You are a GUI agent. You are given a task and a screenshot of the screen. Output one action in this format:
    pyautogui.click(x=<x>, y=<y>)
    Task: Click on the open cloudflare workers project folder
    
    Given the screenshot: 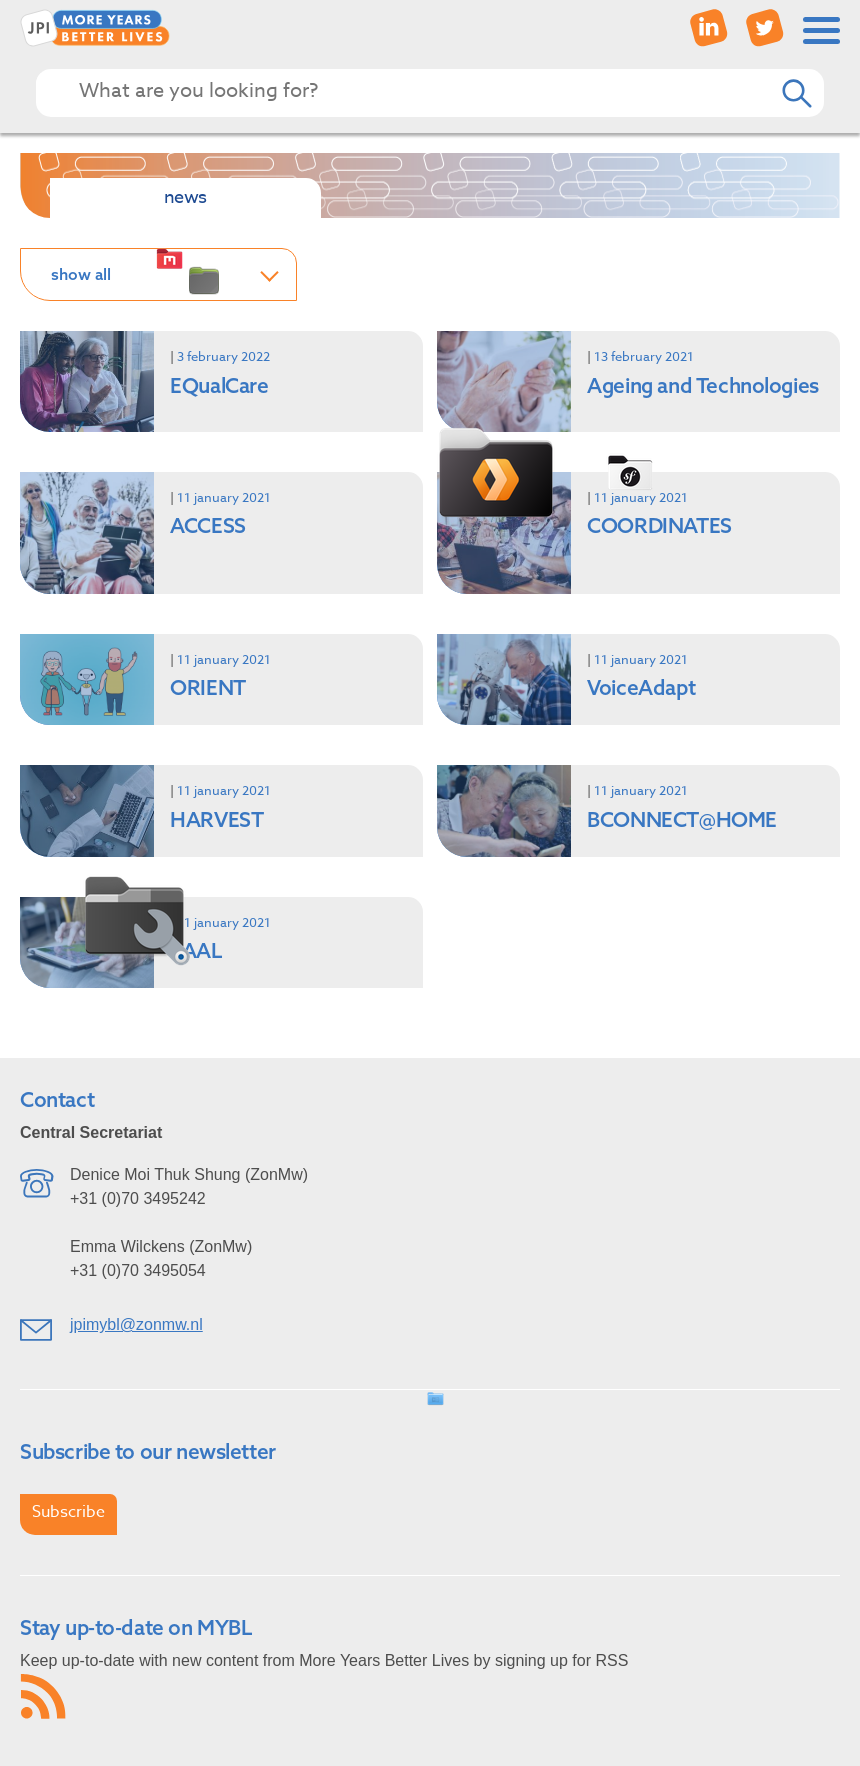 What is the action you would take?
    pyautogui.click(x=495, y=475)
    